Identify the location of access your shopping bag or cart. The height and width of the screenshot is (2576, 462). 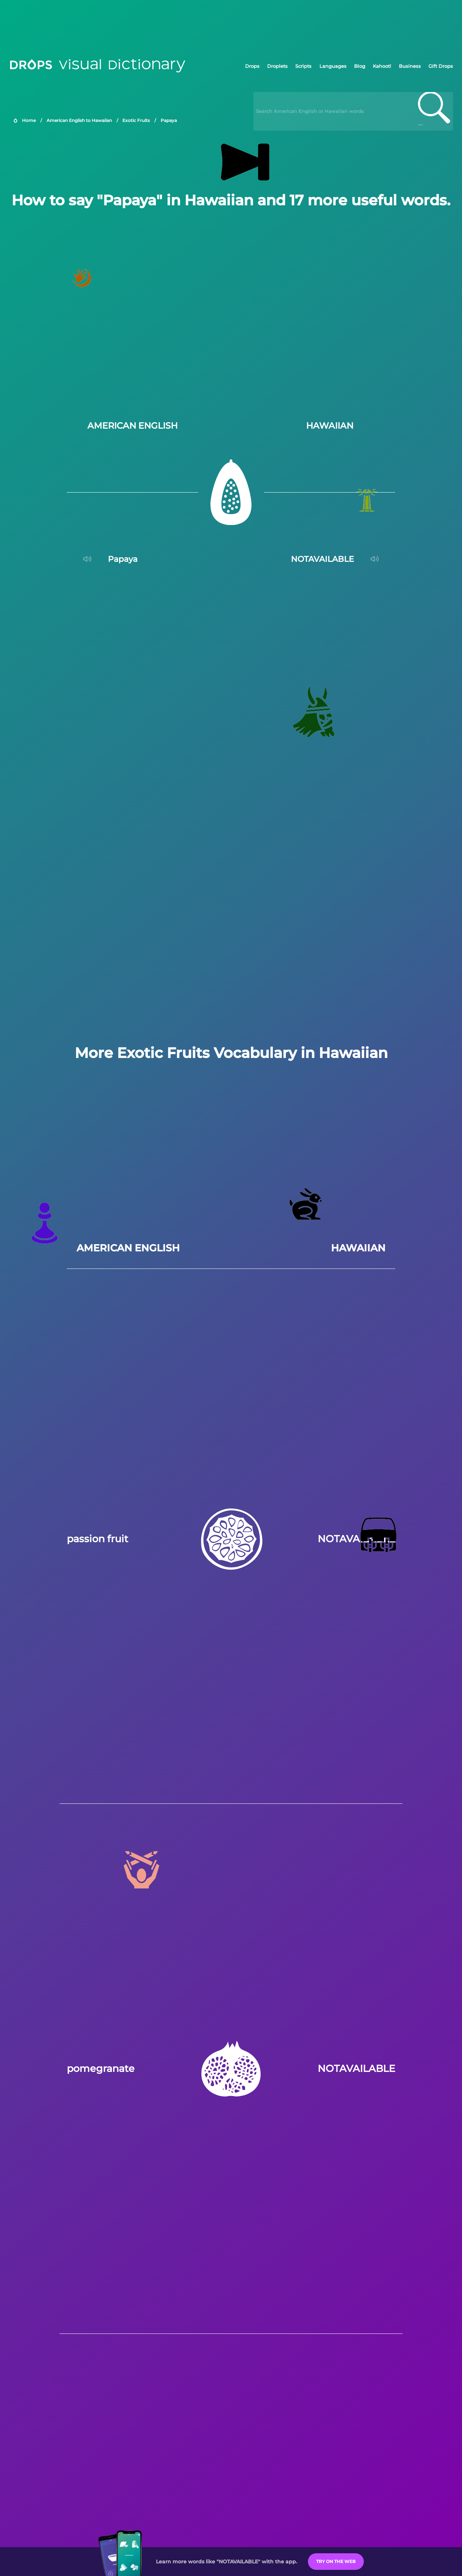
(378, 1535).